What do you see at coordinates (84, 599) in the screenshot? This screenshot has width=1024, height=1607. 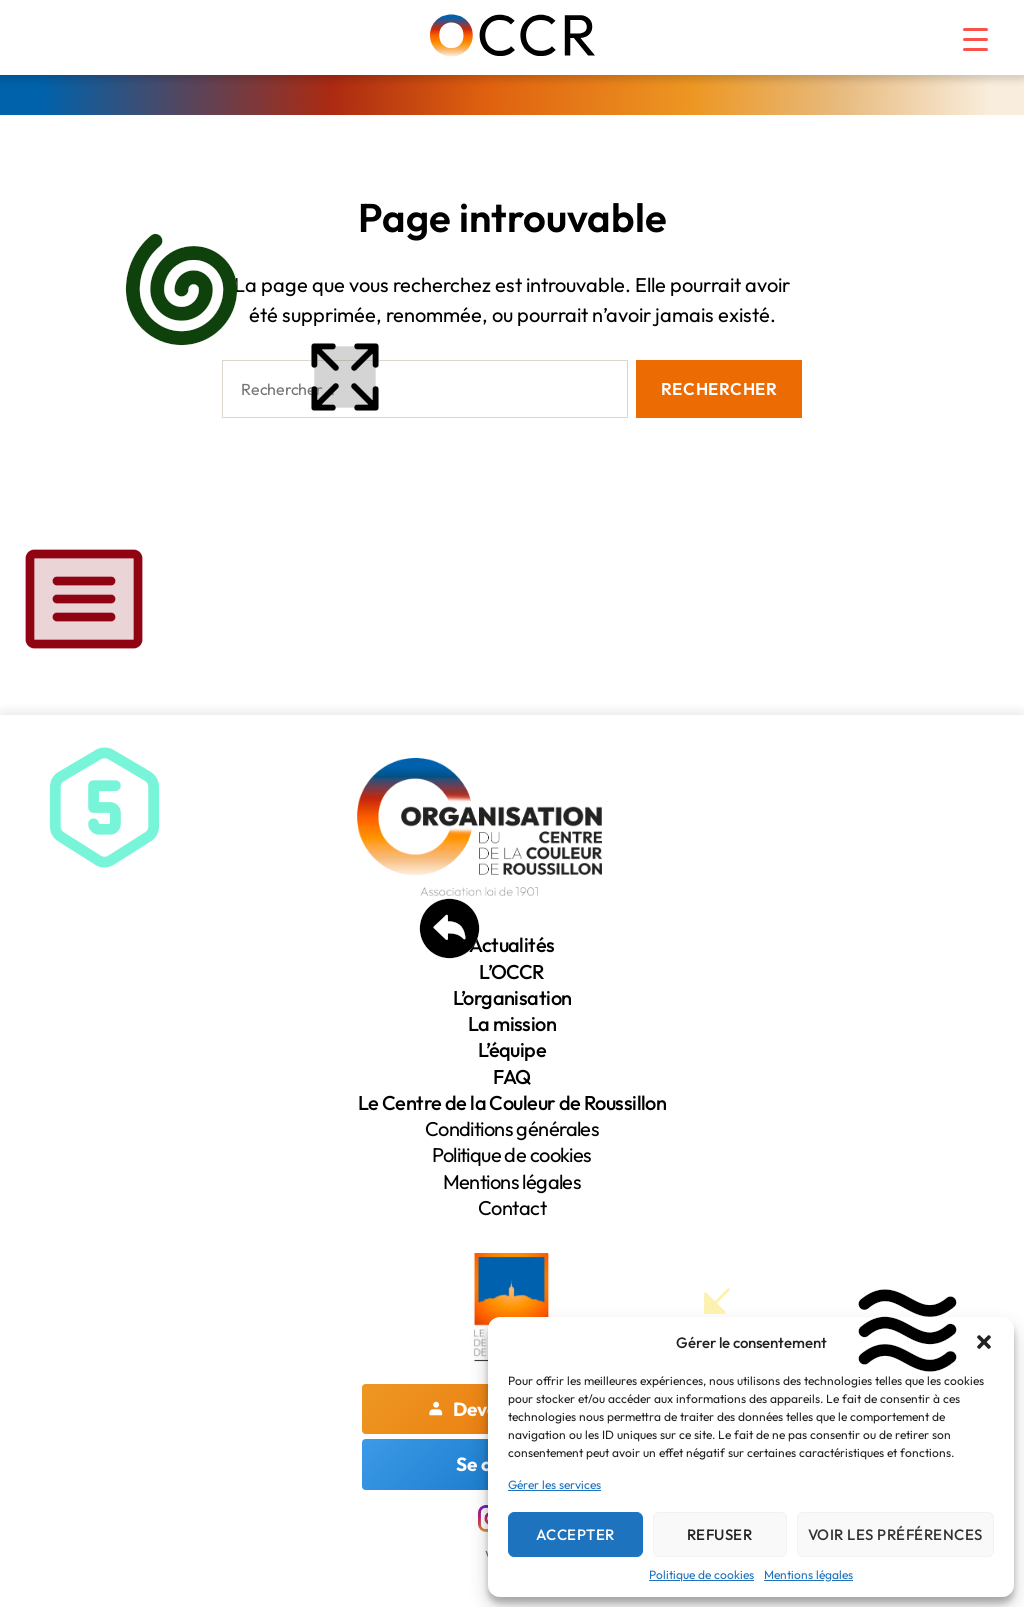 I see `view article or document content` at bounding box center [84, 599].